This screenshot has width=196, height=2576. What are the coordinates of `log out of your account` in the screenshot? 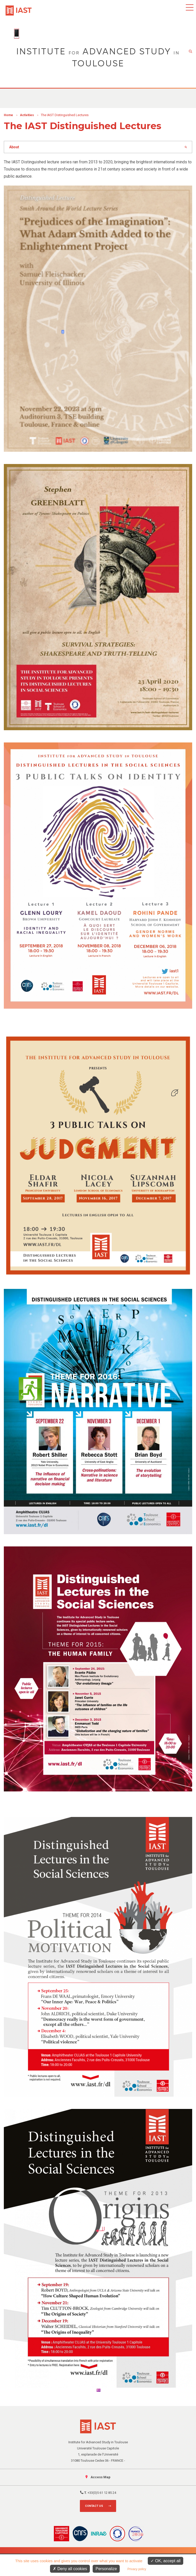 It's located at (30, 1389).